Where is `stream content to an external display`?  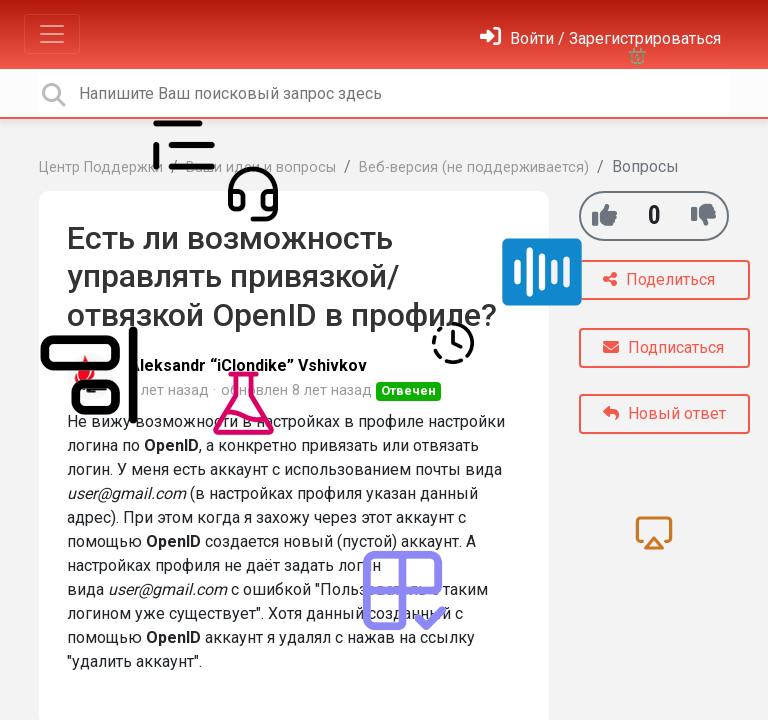
stream content to an external display is located at coordinates (654, 533).